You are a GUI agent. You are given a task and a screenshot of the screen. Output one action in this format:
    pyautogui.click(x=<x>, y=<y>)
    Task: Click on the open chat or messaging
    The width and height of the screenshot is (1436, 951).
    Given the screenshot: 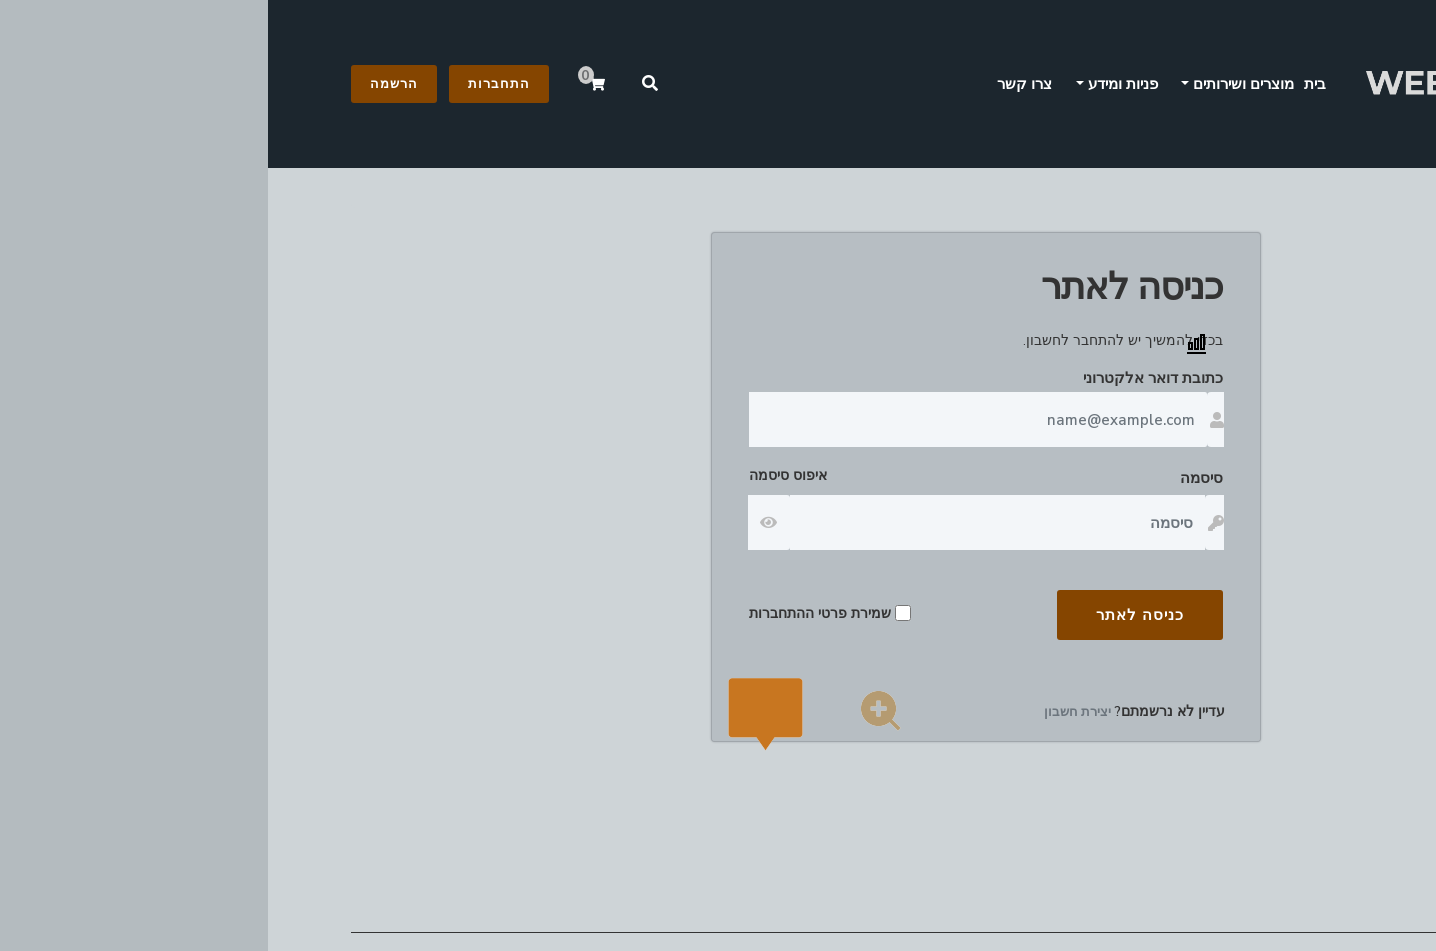 What is the action you would take?
    pyautogui.click(x=765, y=711)
    